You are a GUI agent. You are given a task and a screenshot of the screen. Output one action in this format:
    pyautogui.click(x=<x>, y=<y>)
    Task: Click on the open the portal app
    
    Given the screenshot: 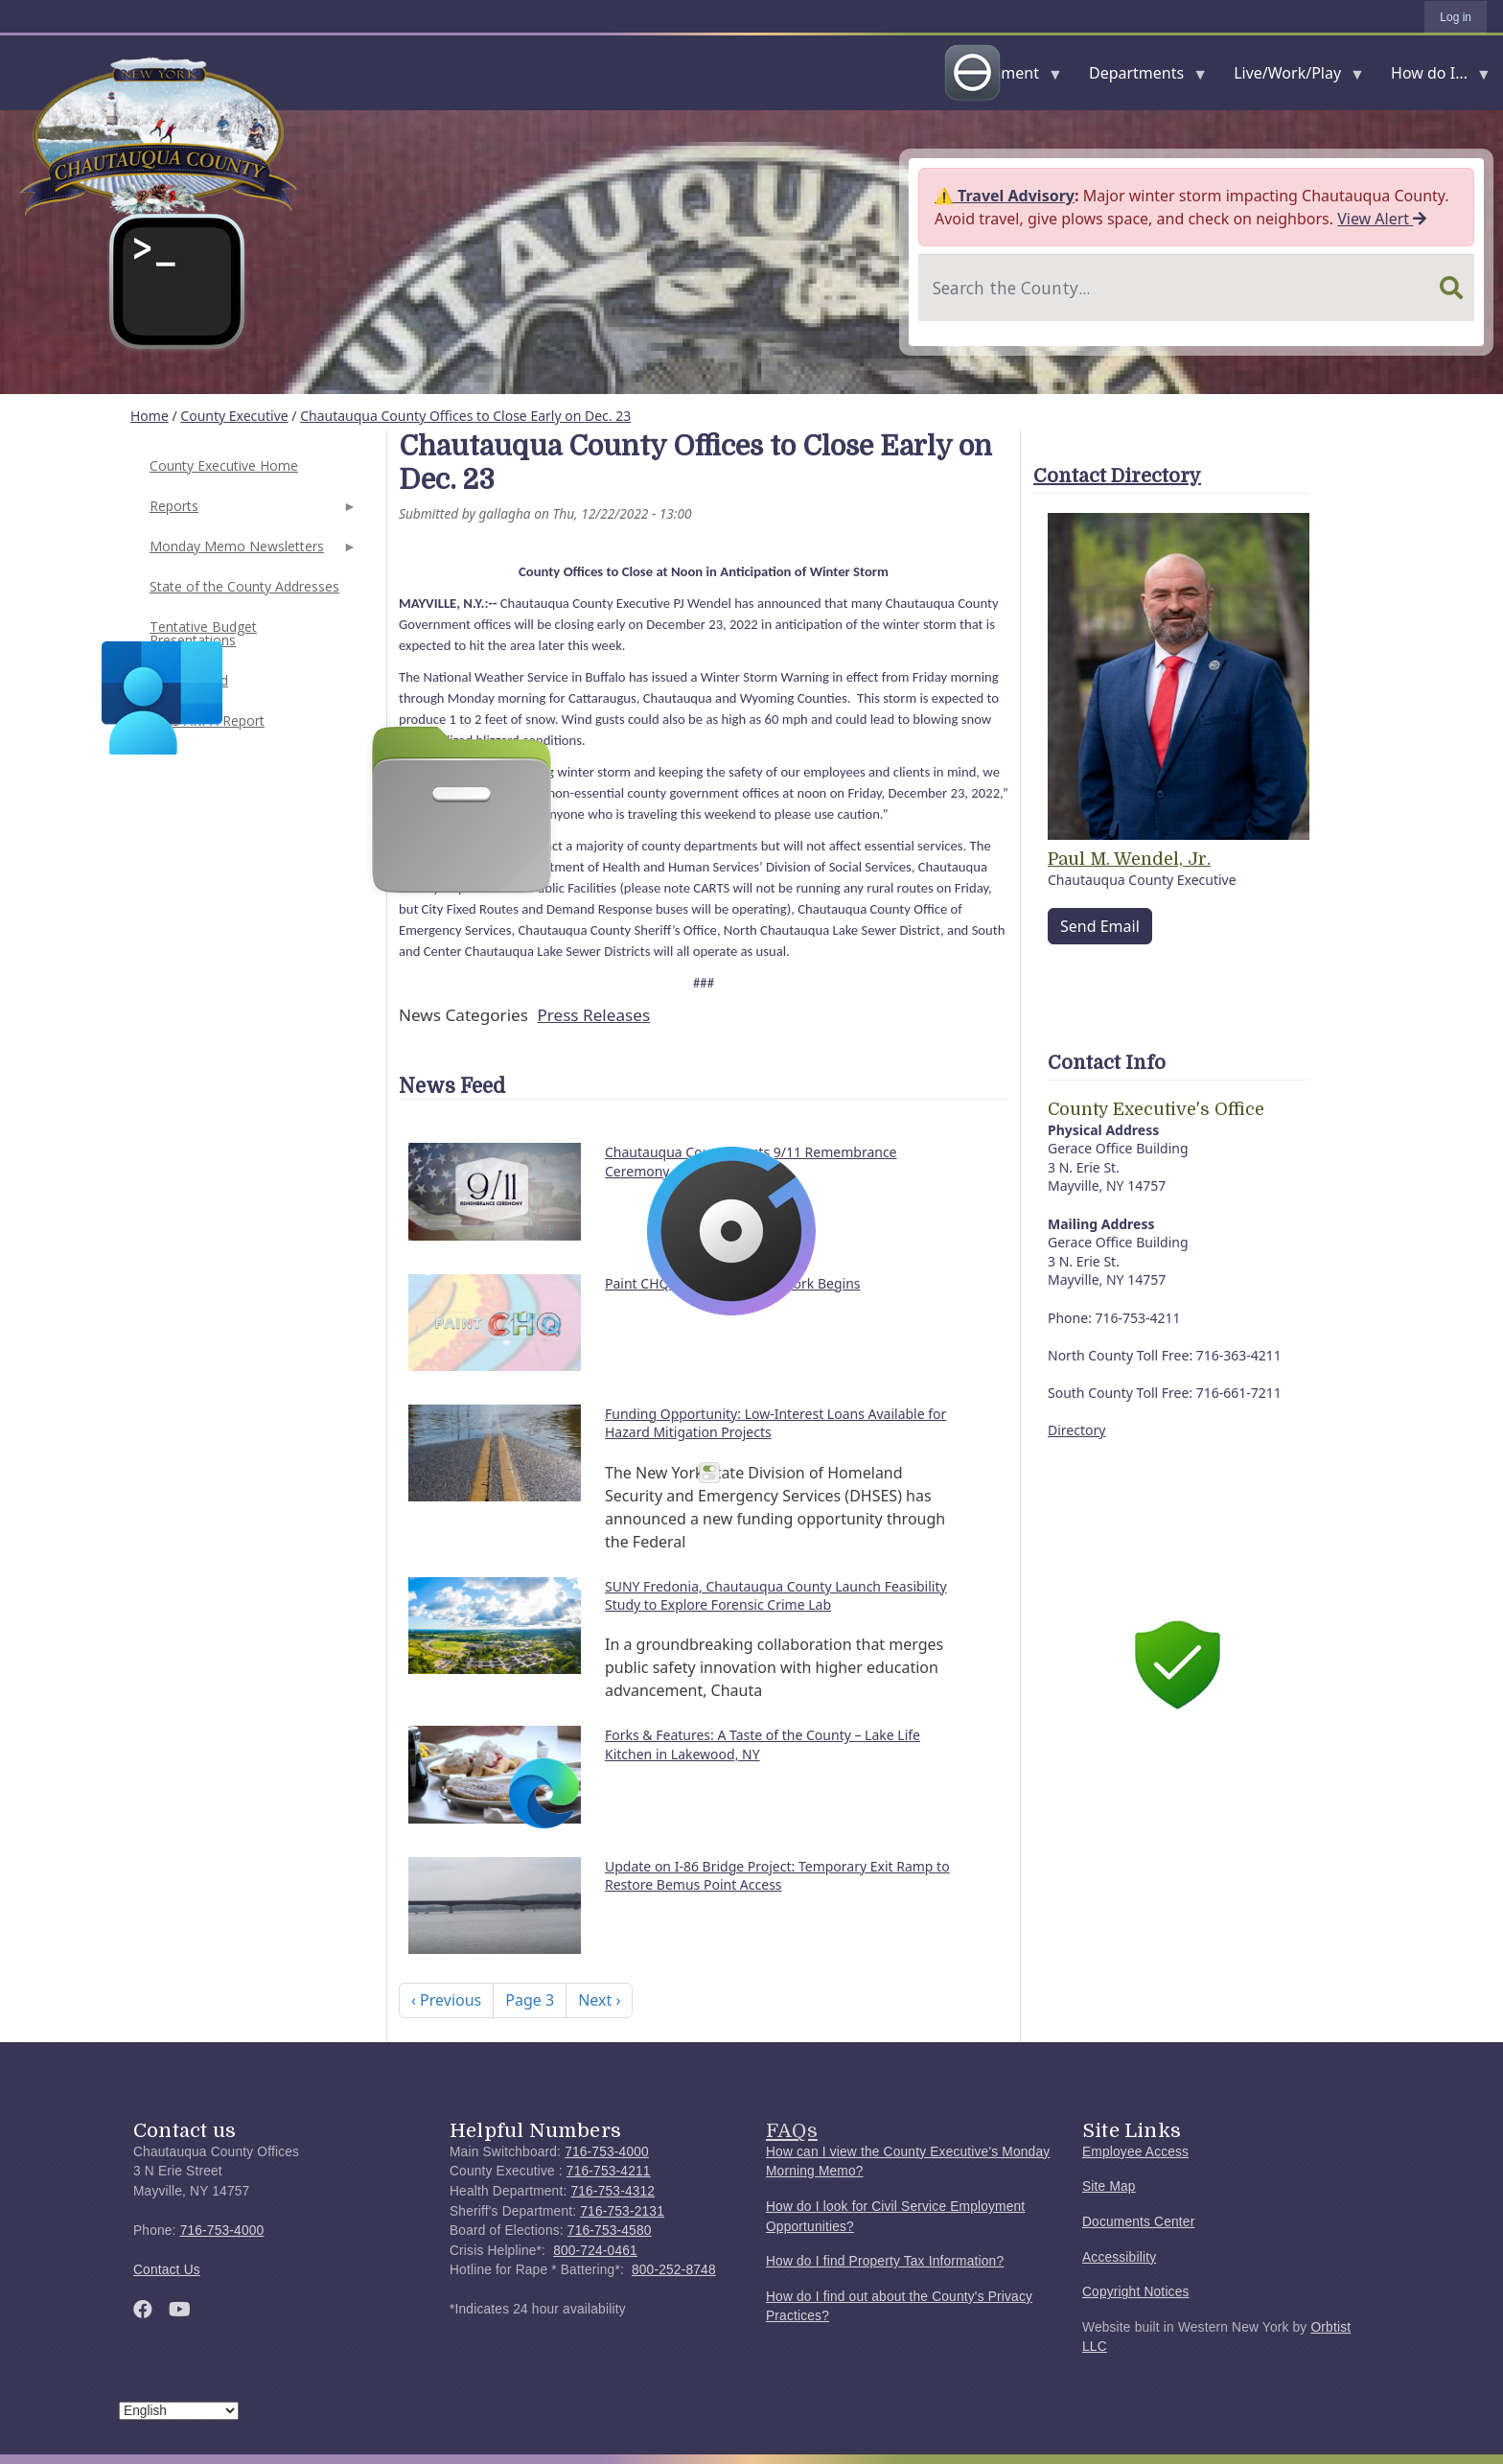 What is the action you would take?
    pyautogui.click(x=162, y=694)
    